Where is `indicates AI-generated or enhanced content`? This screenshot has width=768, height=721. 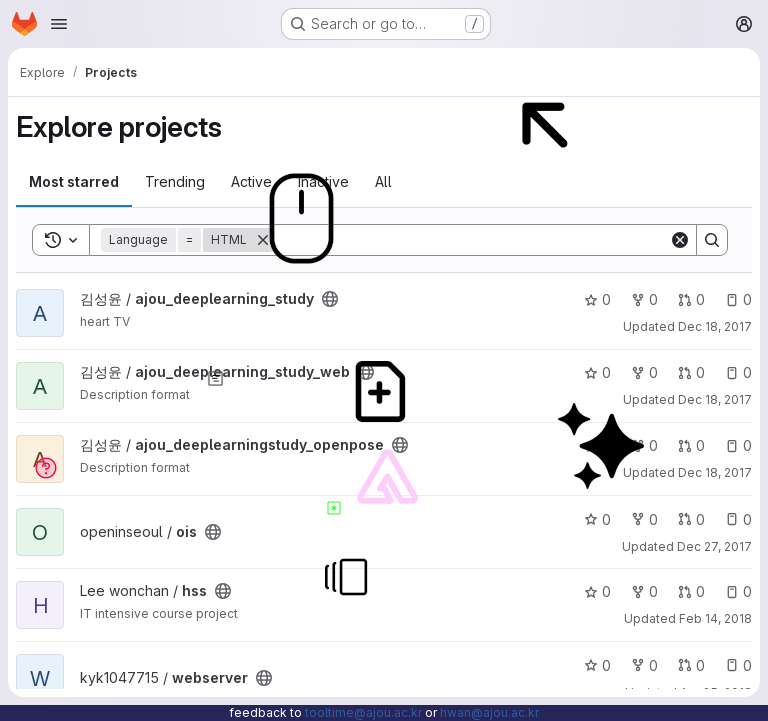
indicates AI-generated or enhanced content is located at coordinates (601, 446).